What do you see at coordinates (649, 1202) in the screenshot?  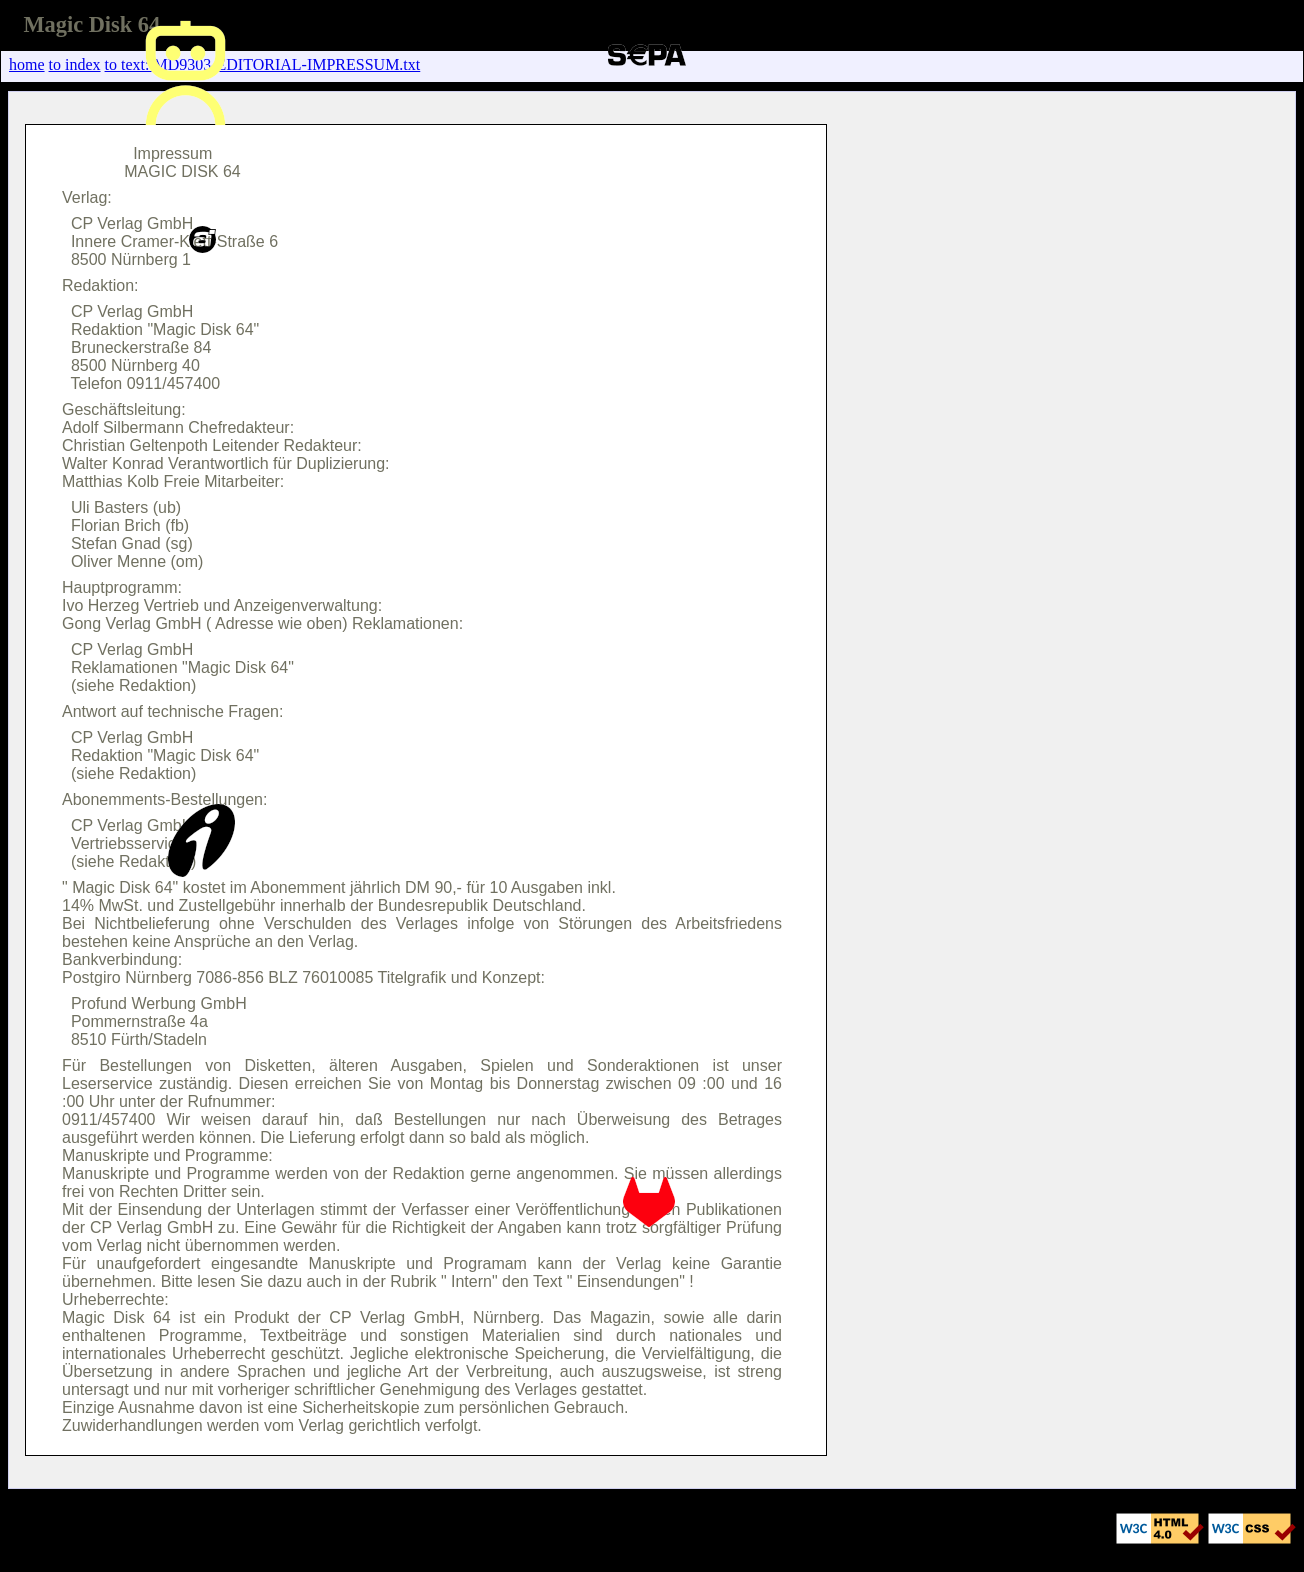 I see `open GitLab repository` at bounding box center [649, 1202].